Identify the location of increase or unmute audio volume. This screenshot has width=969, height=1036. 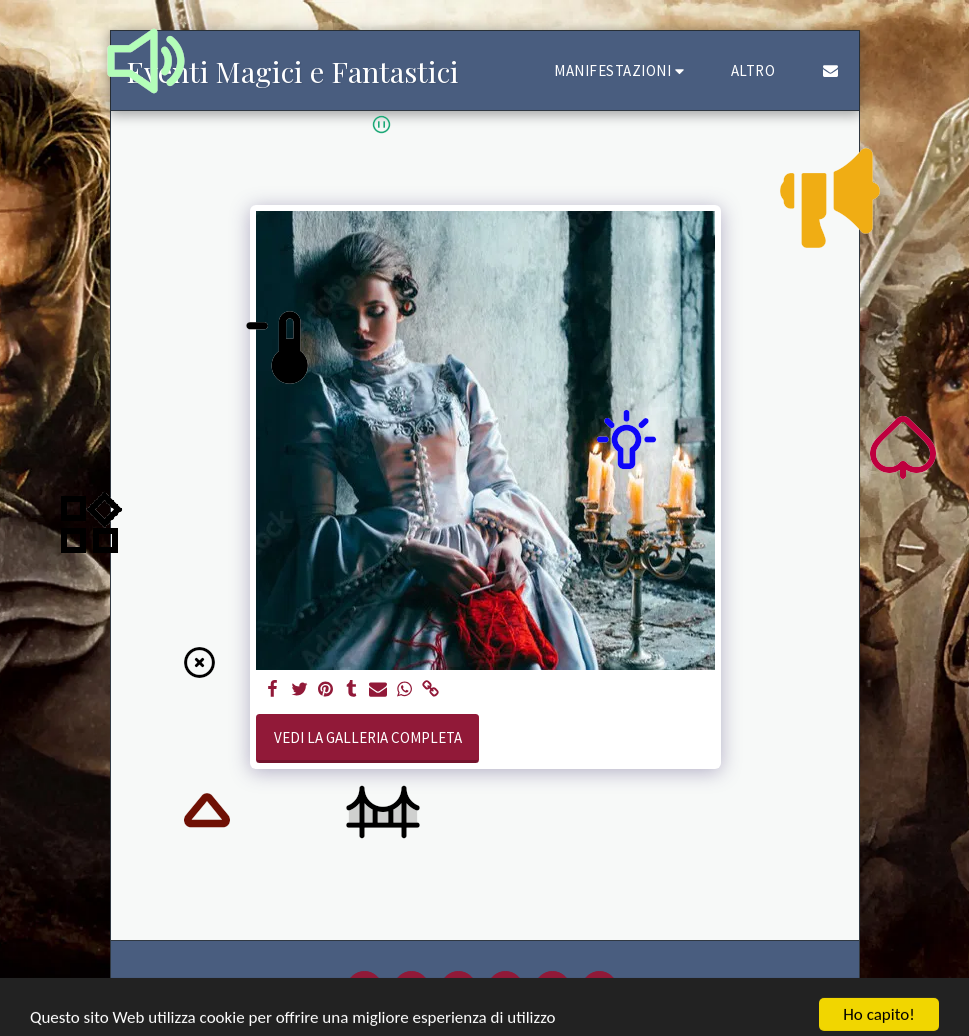
(145, 61).